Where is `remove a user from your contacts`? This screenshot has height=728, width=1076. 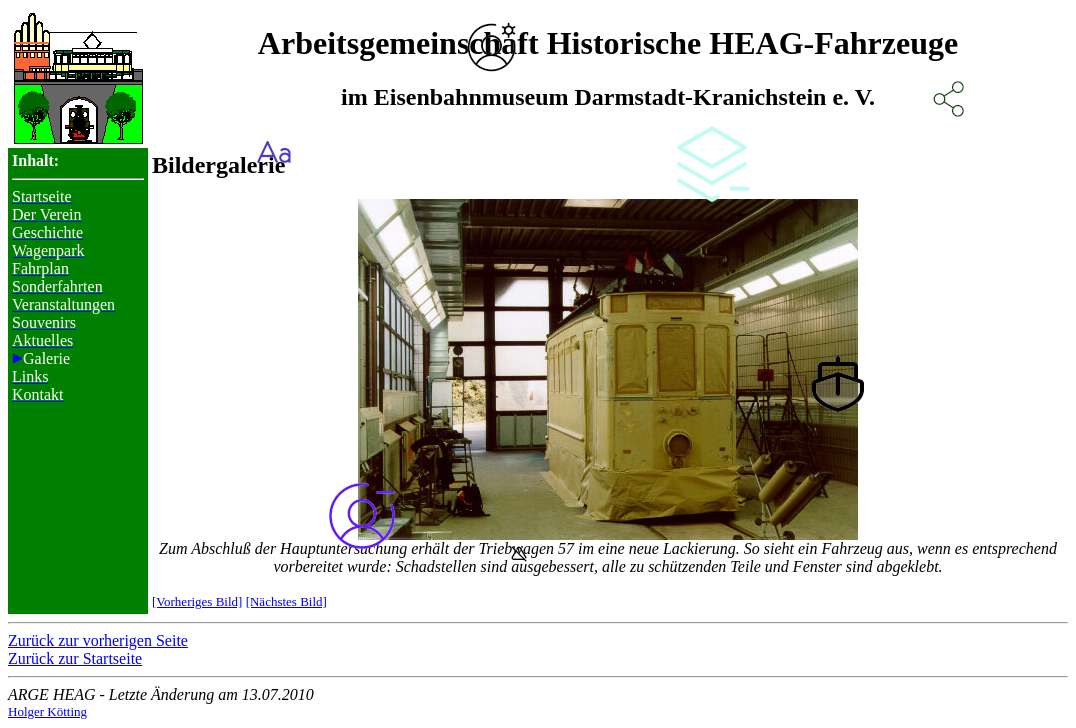 remove a user from your contacts is located at coordinates (362, 516).